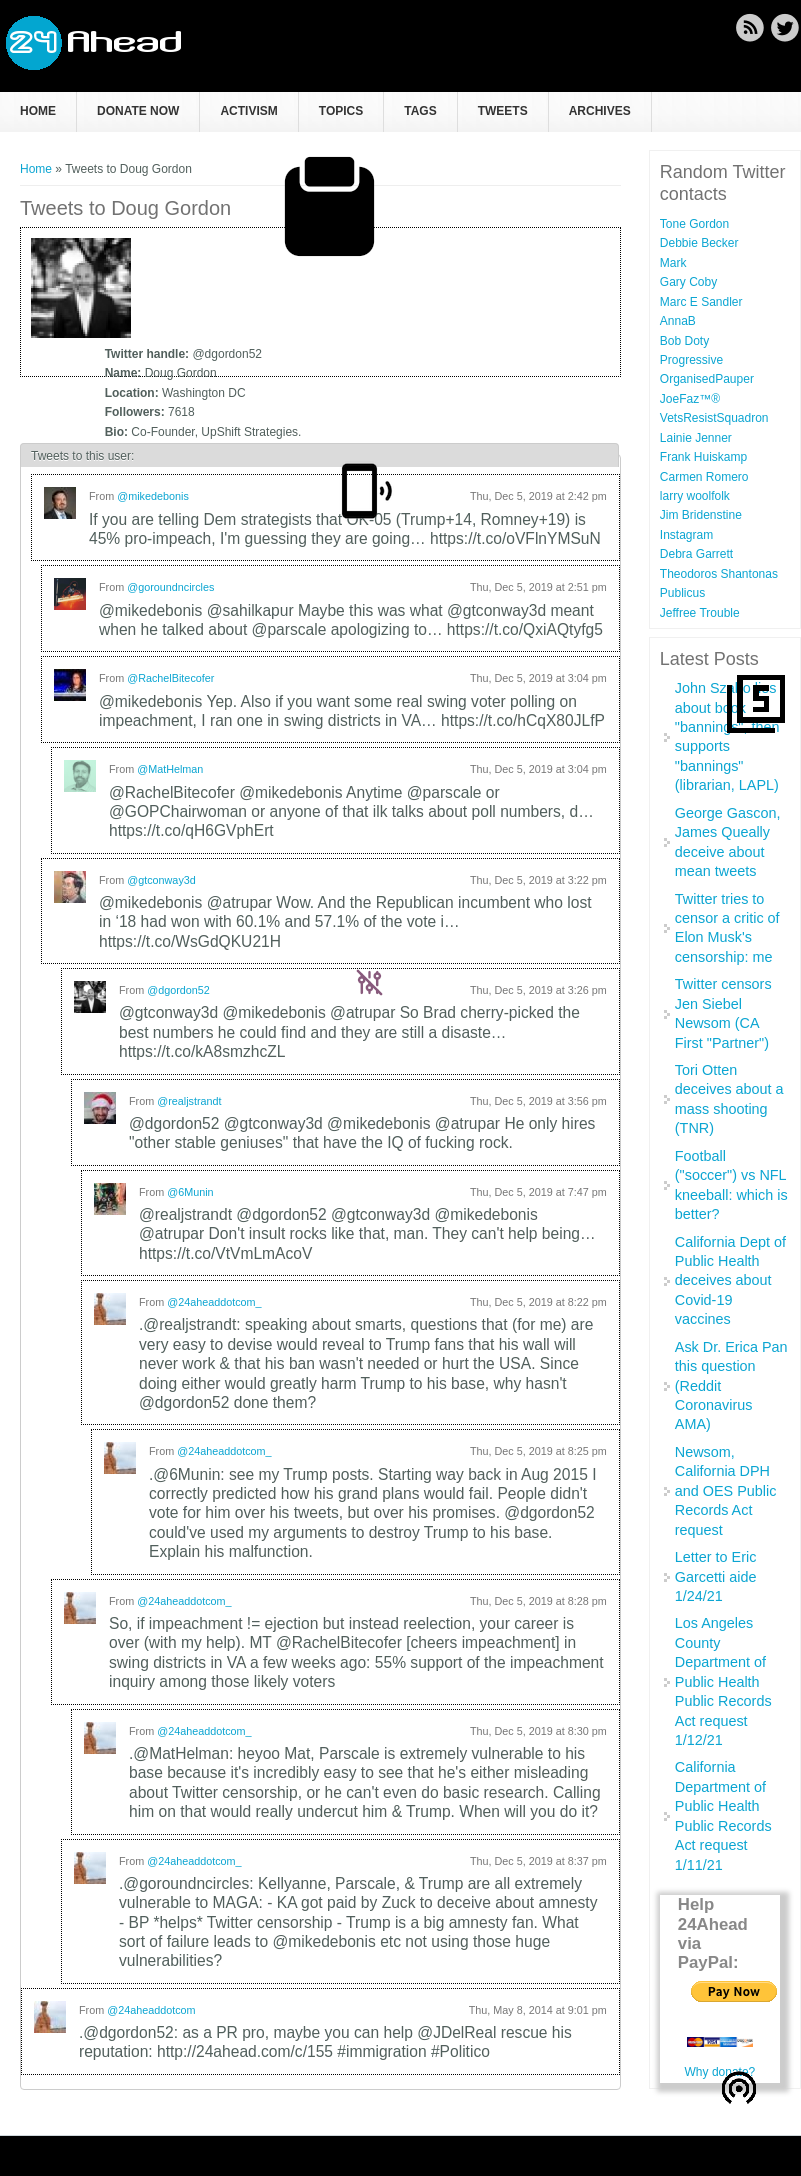 The height and width of the screenshot is (2176, 801). I want to click on incoming call or notification on connected device, so click(367, 491).